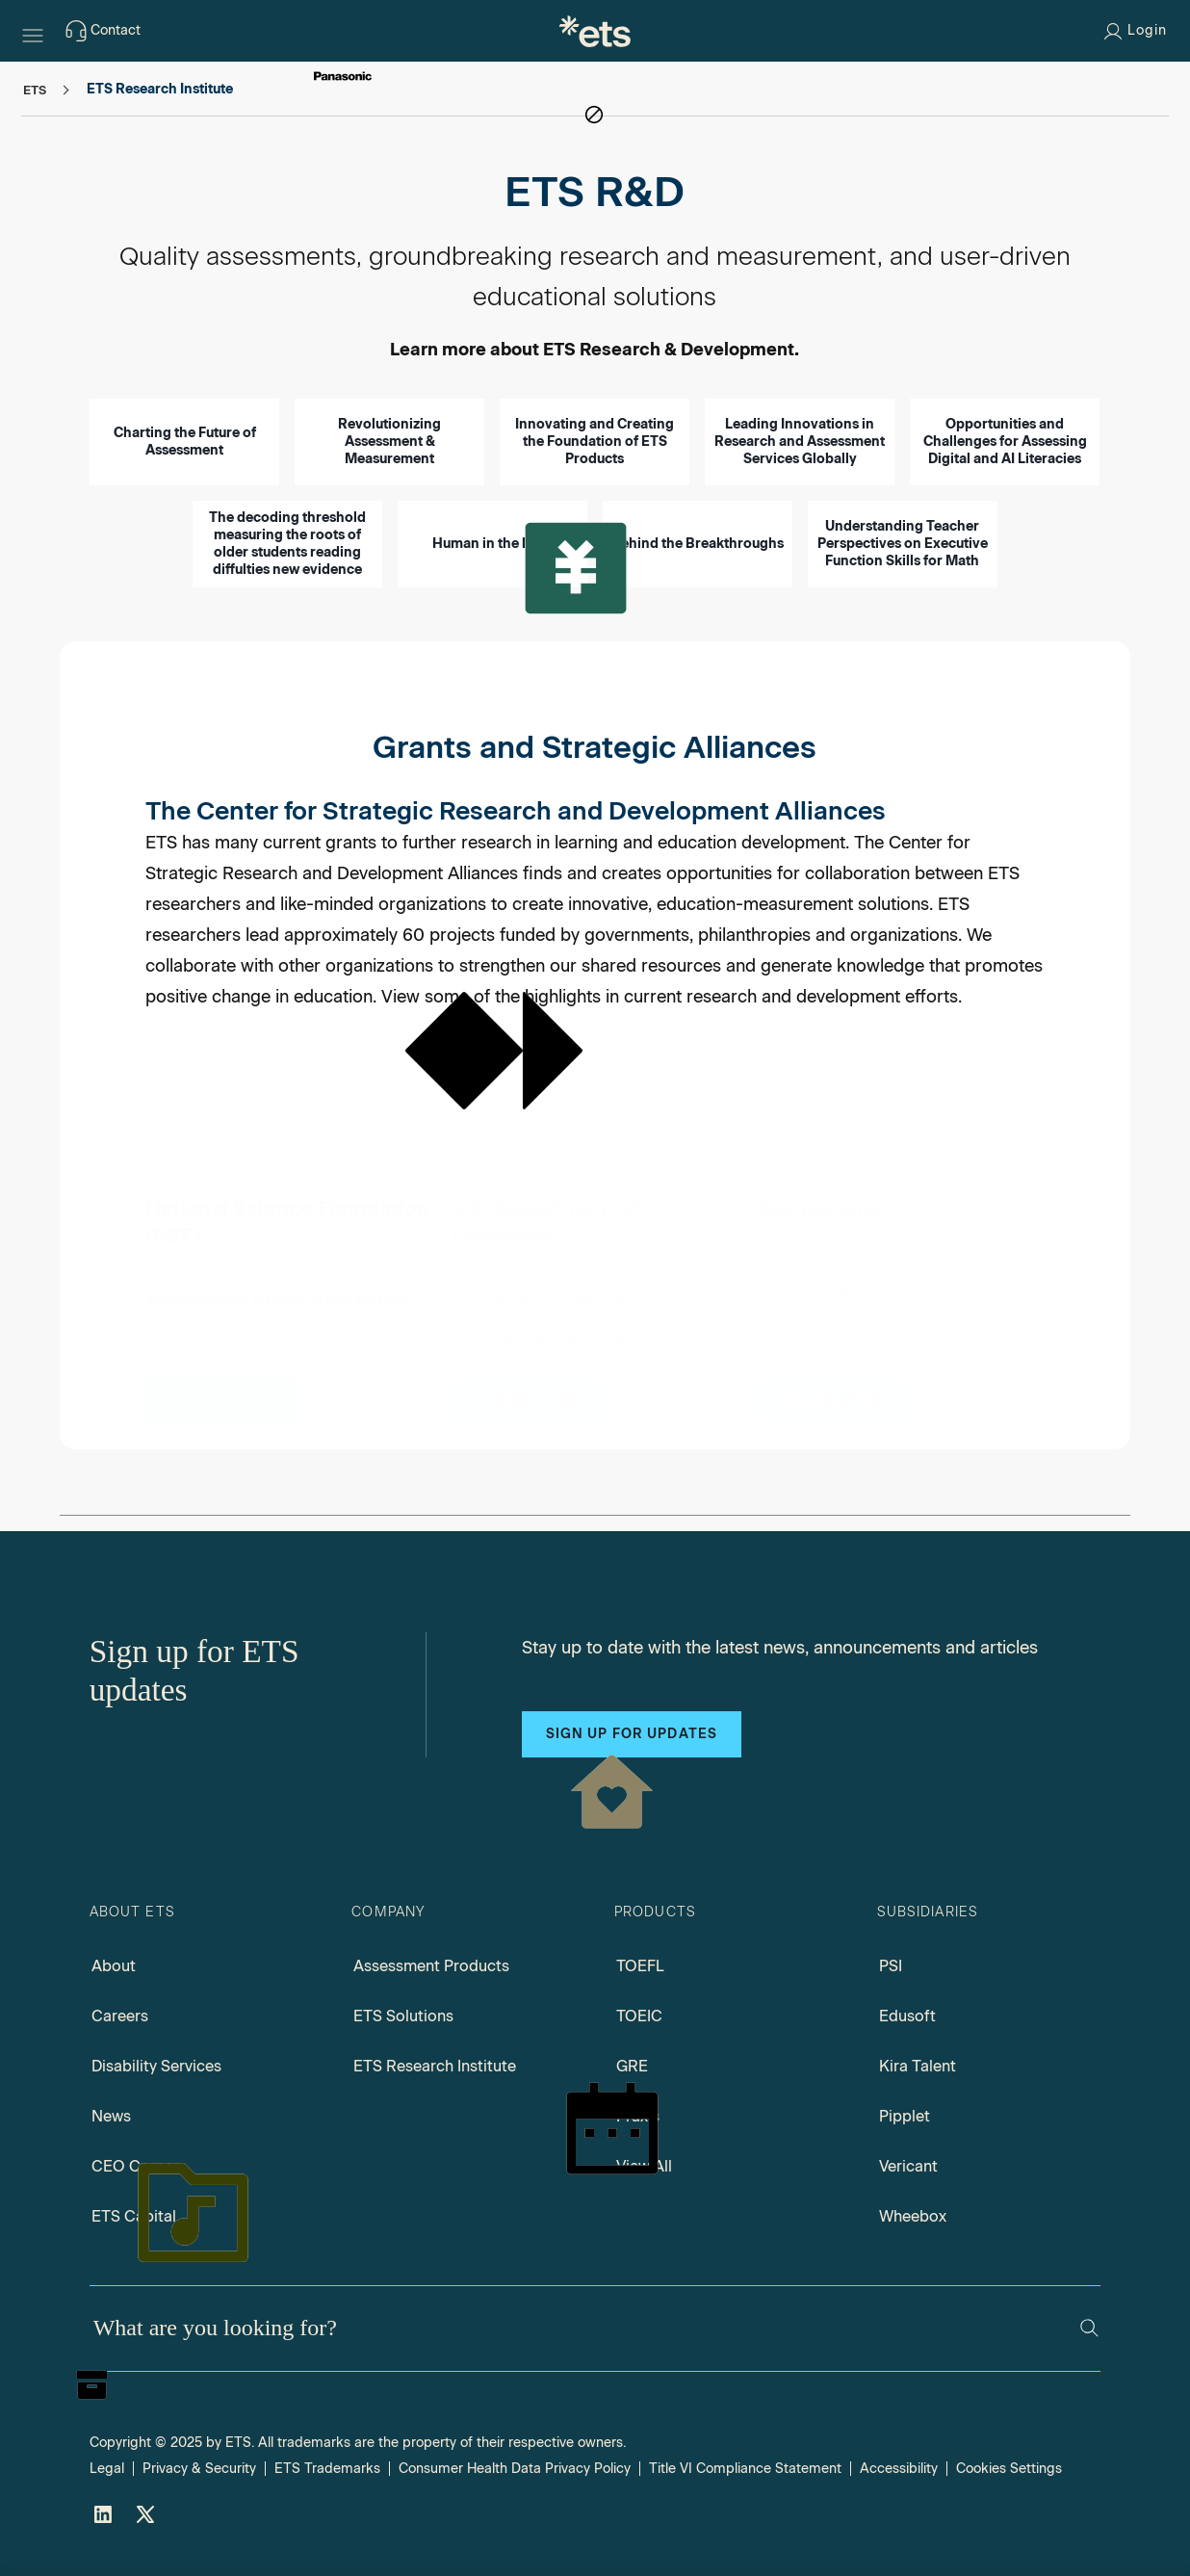 The width and height of the screenshot is (1190, 2576). Describe the element at coordinates (594, 115) in the screenshot. I see `indicates a prohibited or restricted action` at that location.